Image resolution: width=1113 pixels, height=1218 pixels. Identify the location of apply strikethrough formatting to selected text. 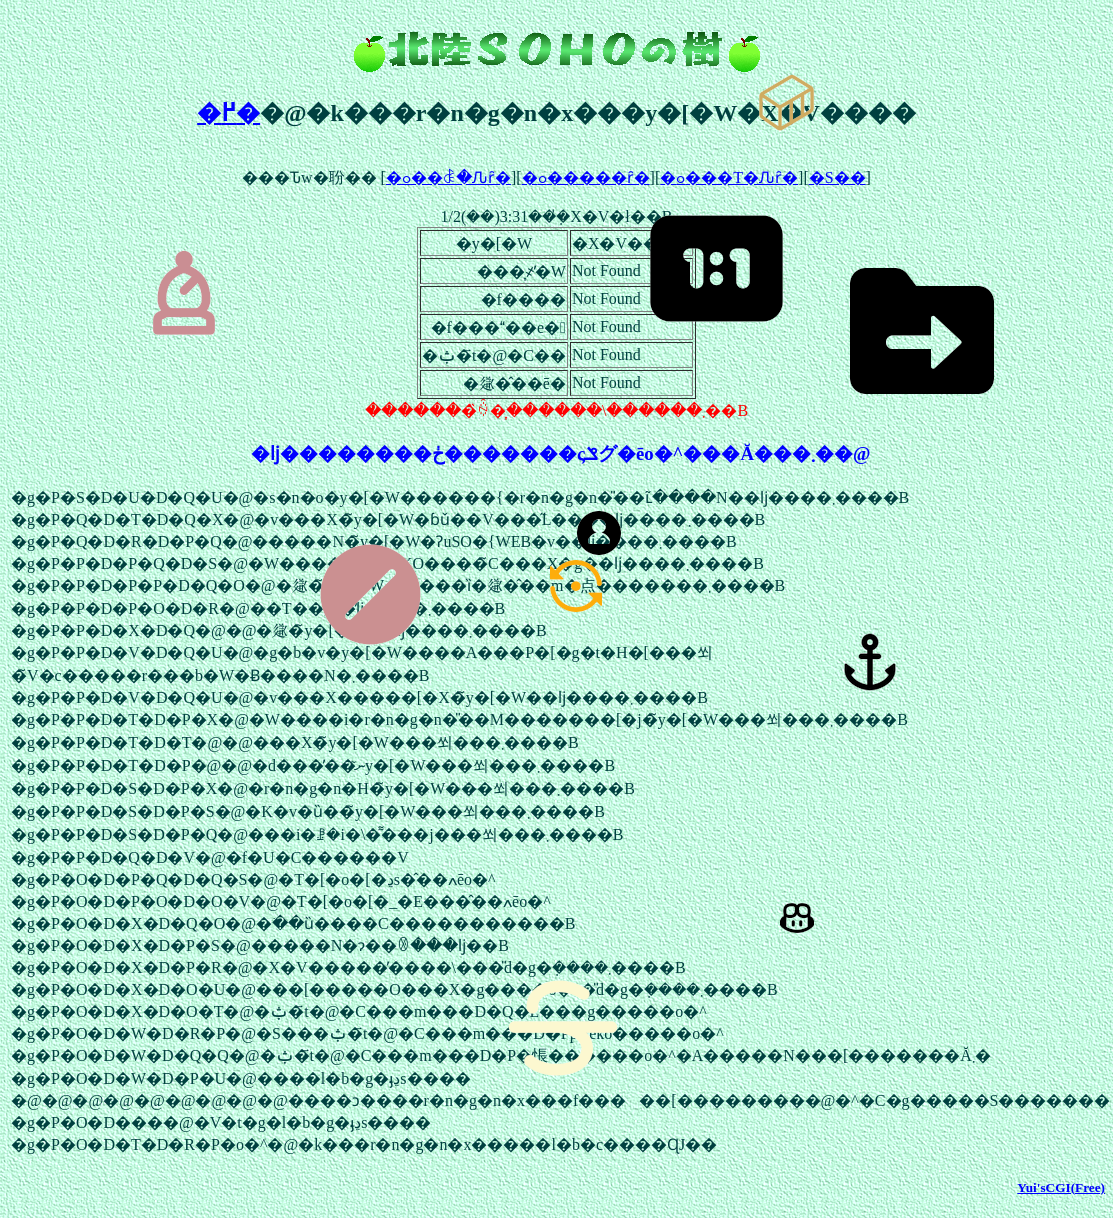
(563, 1029).